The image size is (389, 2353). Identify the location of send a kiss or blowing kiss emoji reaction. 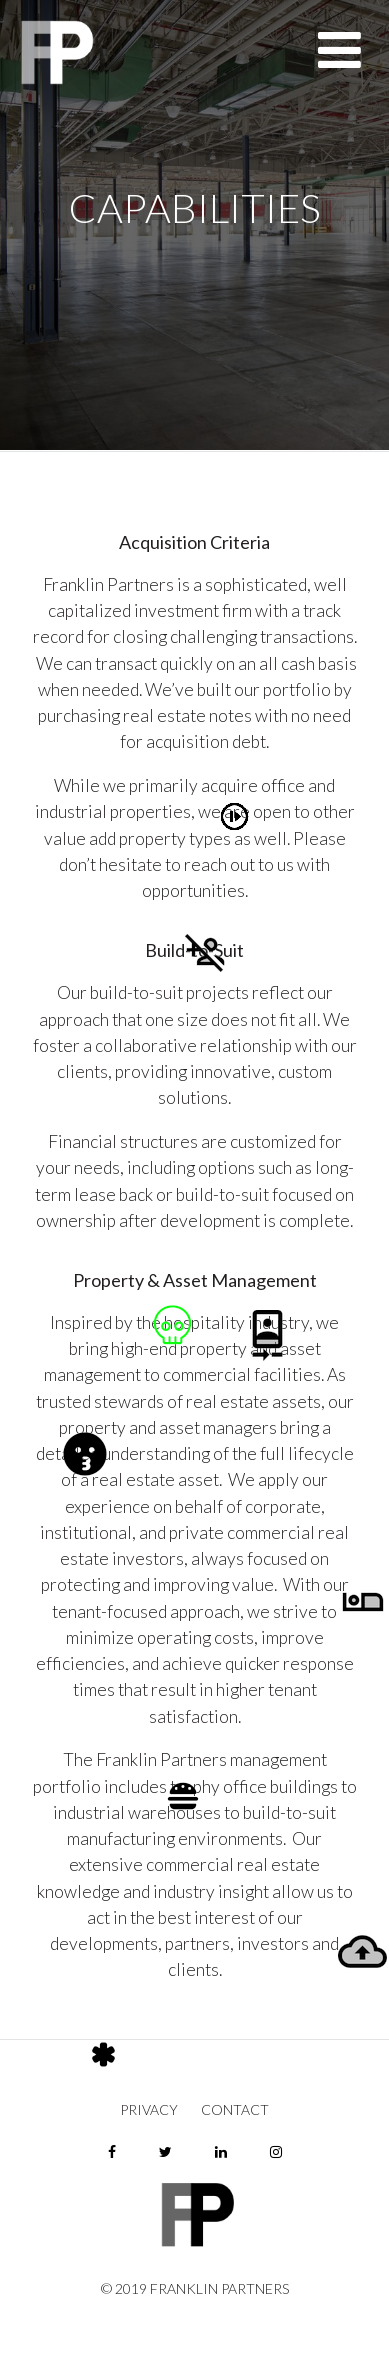
(85, 1454).